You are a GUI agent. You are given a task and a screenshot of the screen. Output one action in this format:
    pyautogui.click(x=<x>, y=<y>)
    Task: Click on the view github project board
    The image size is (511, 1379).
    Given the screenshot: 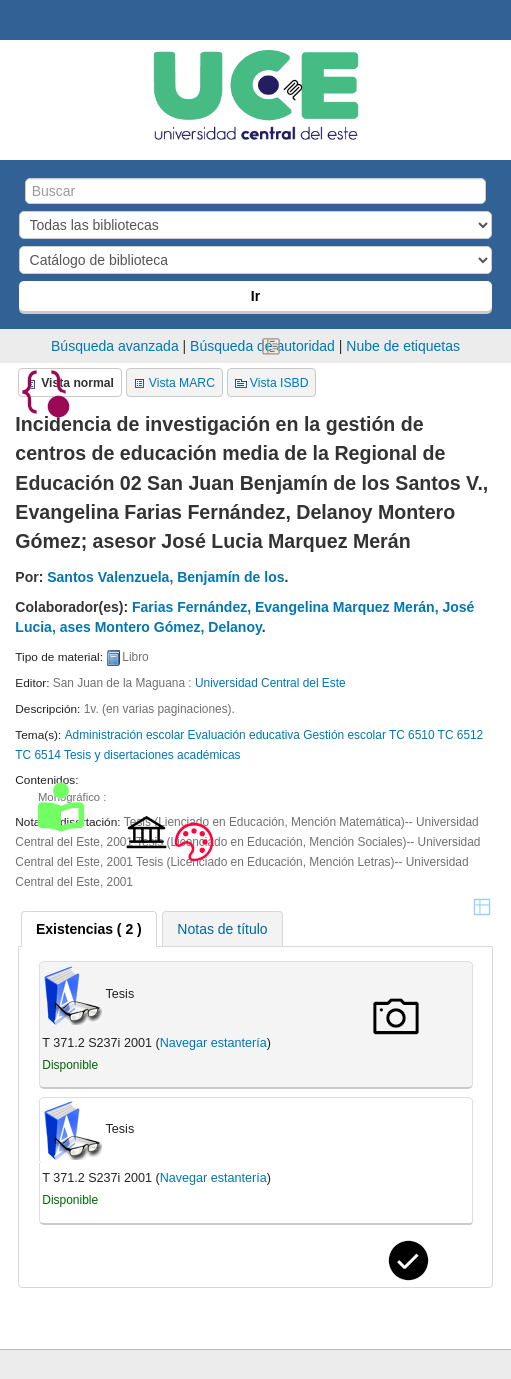 What is the action you would take?
    pyautogui.click(x=482, y=907)
    